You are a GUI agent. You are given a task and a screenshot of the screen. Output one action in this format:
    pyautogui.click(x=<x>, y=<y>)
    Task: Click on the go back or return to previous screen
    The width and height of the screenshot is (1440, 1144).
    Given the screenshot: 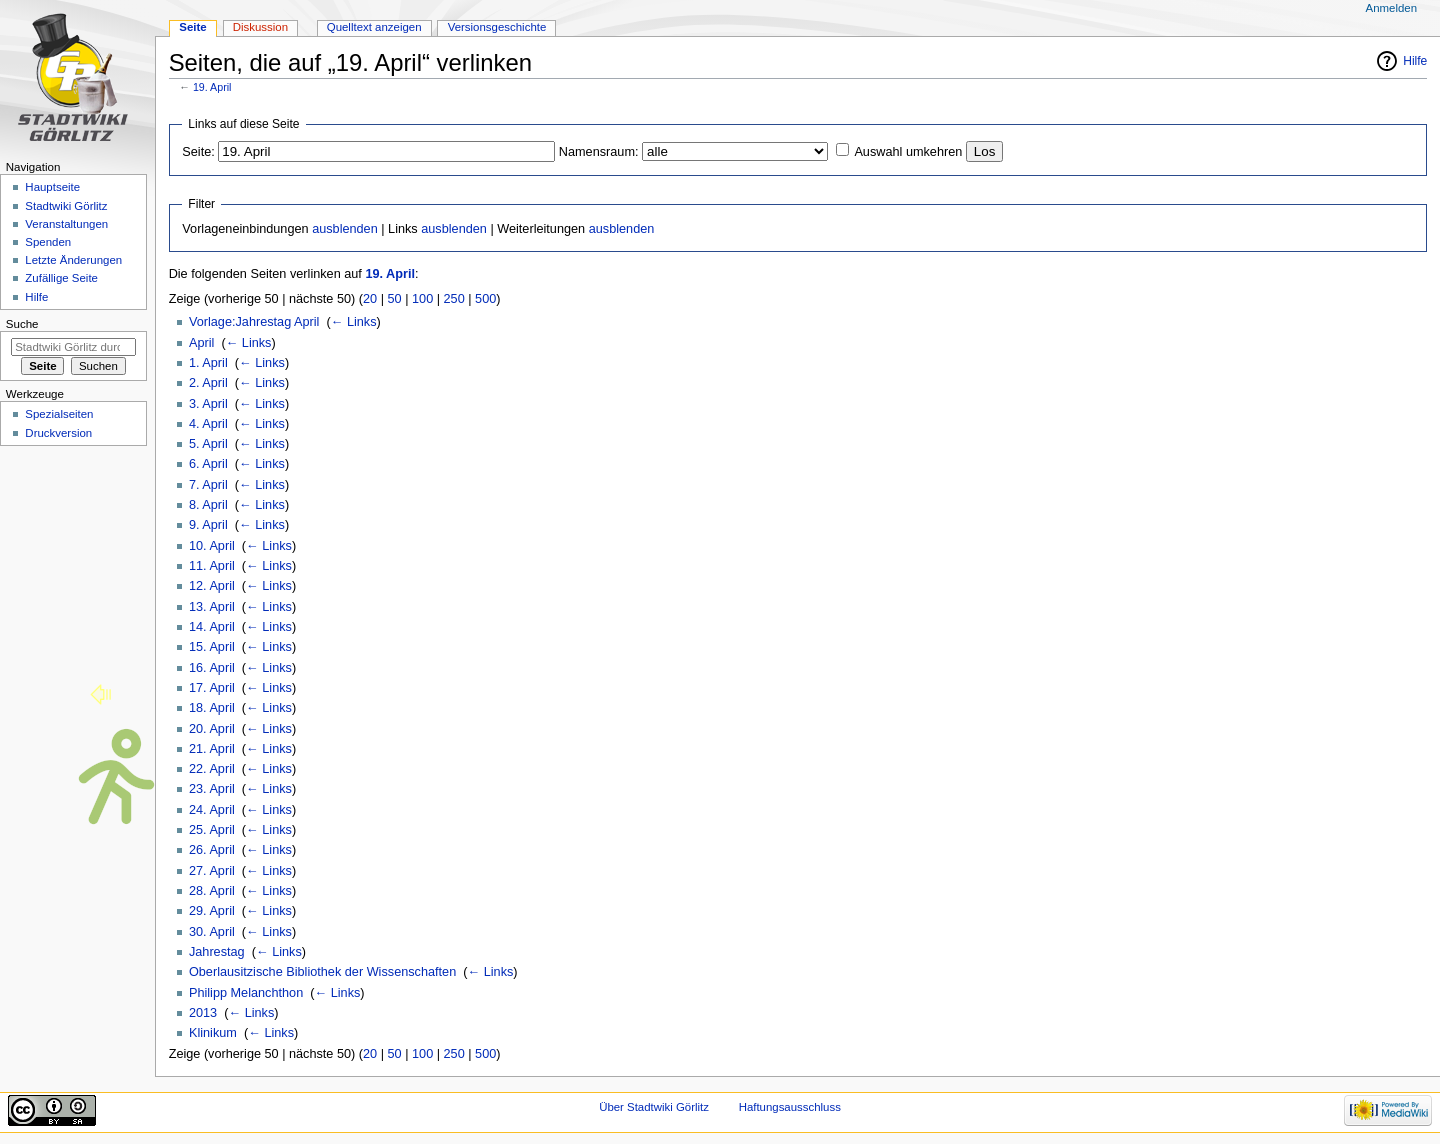 What is the action you would take?
    pyautogui.click(x=101, y=694)
    